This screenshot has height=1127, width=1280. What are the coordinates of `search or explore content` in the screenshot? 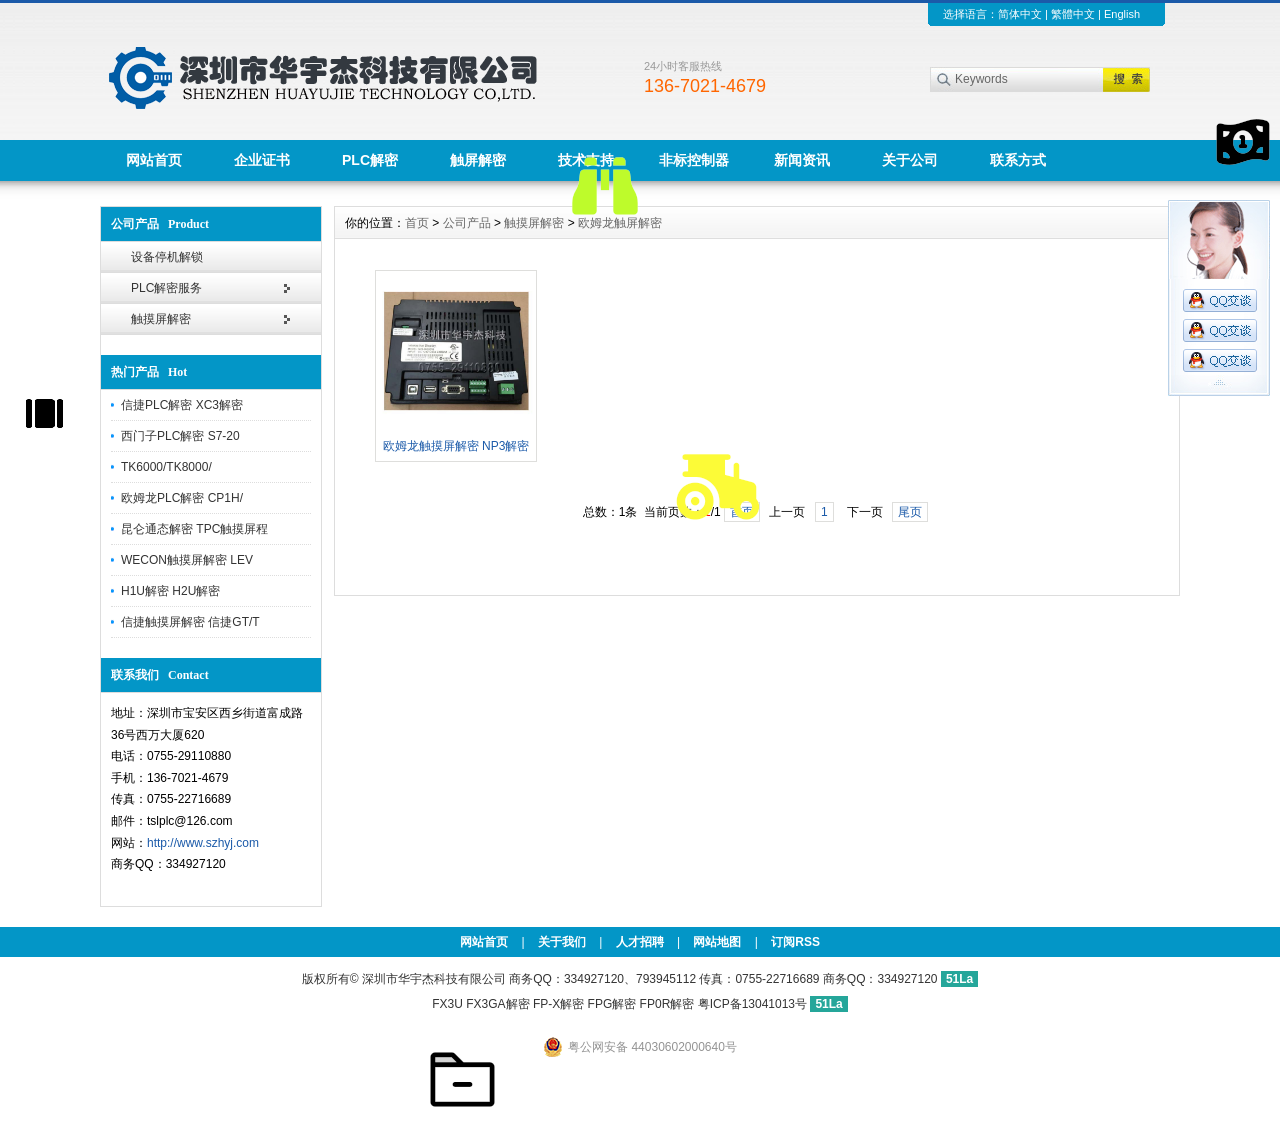 It's located at (605, 186).